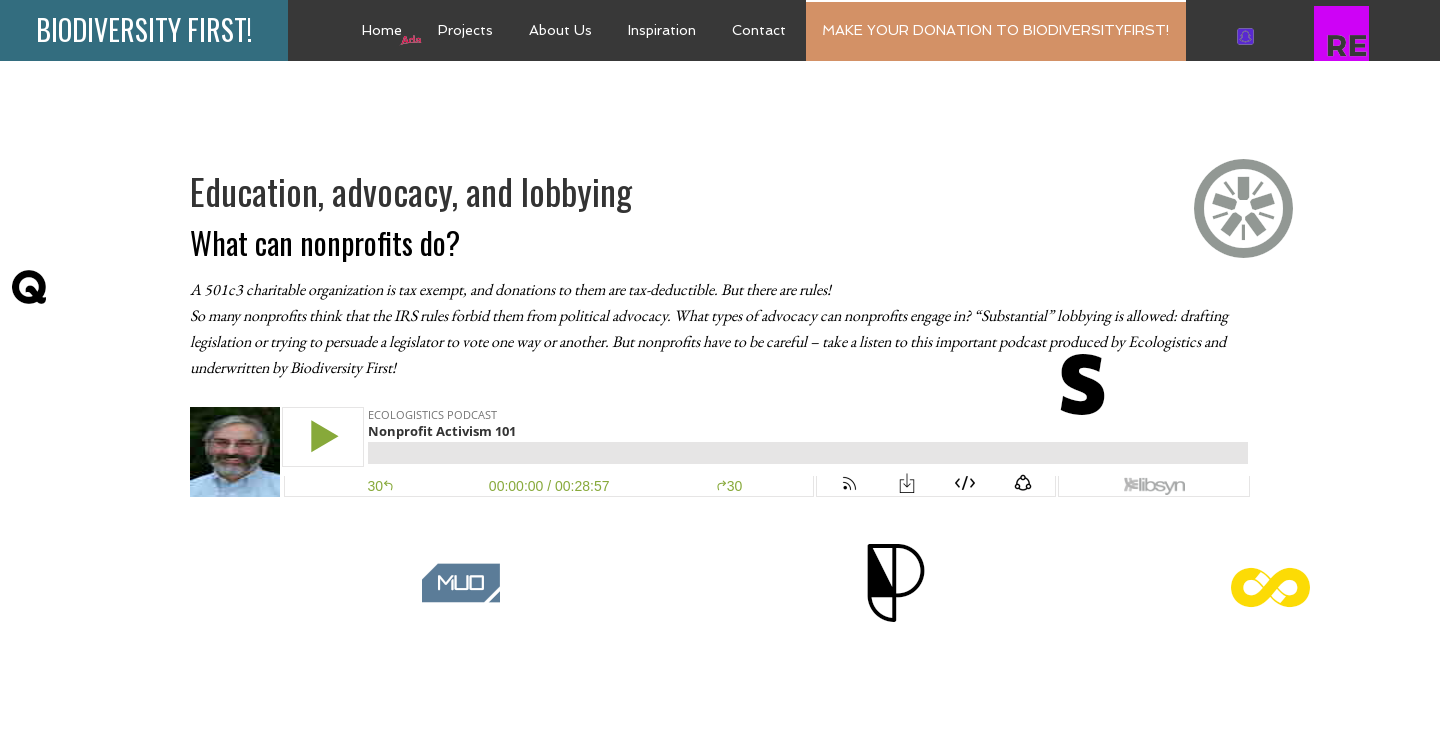 This screenshot has height=737, width=1440. What do you see at coordinates (1341, 33) in the screenshot?
I see `reason programming language logo` at bounding box center [1341, 33].